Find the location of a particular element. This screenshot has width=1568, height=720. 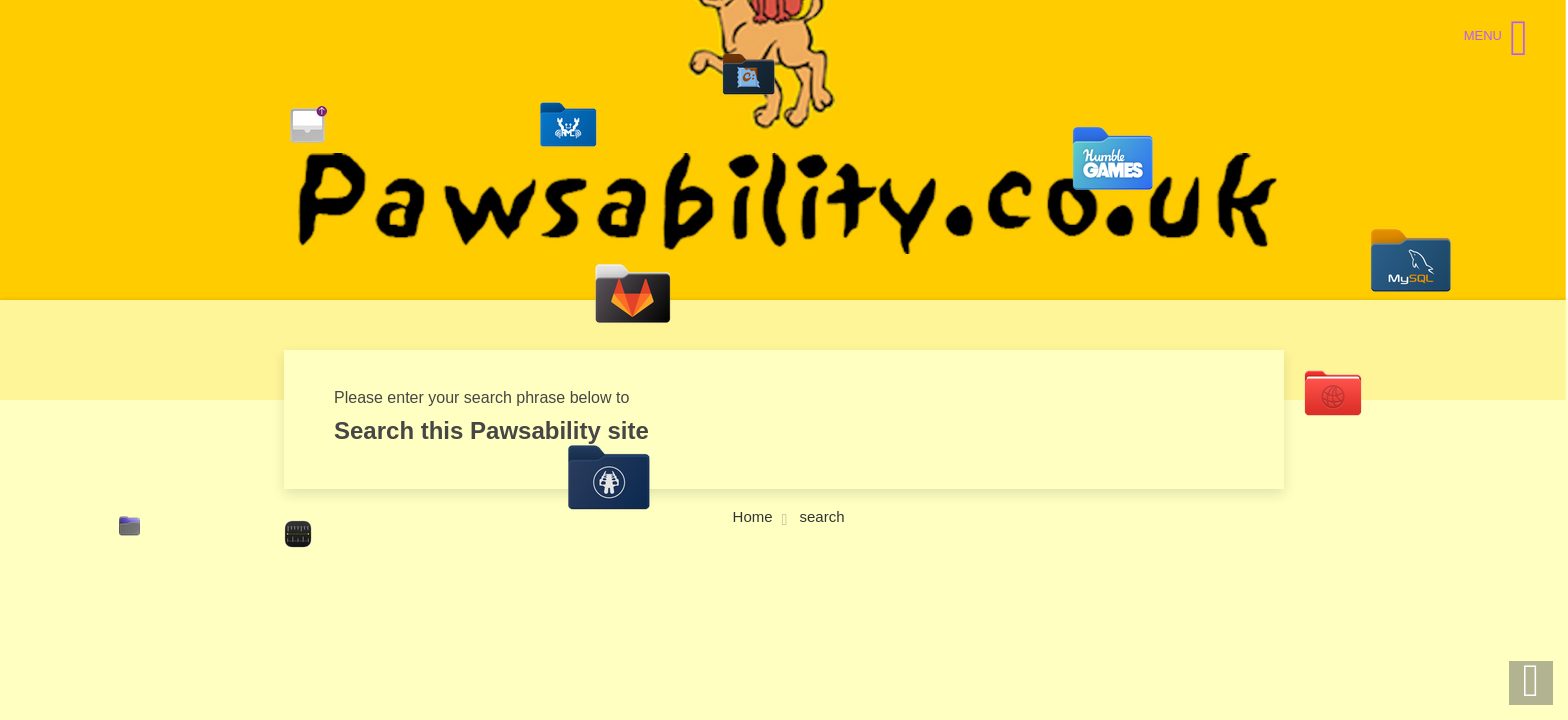

open NoLimits roller coaster simulation files is located at coordinates (608, 479).